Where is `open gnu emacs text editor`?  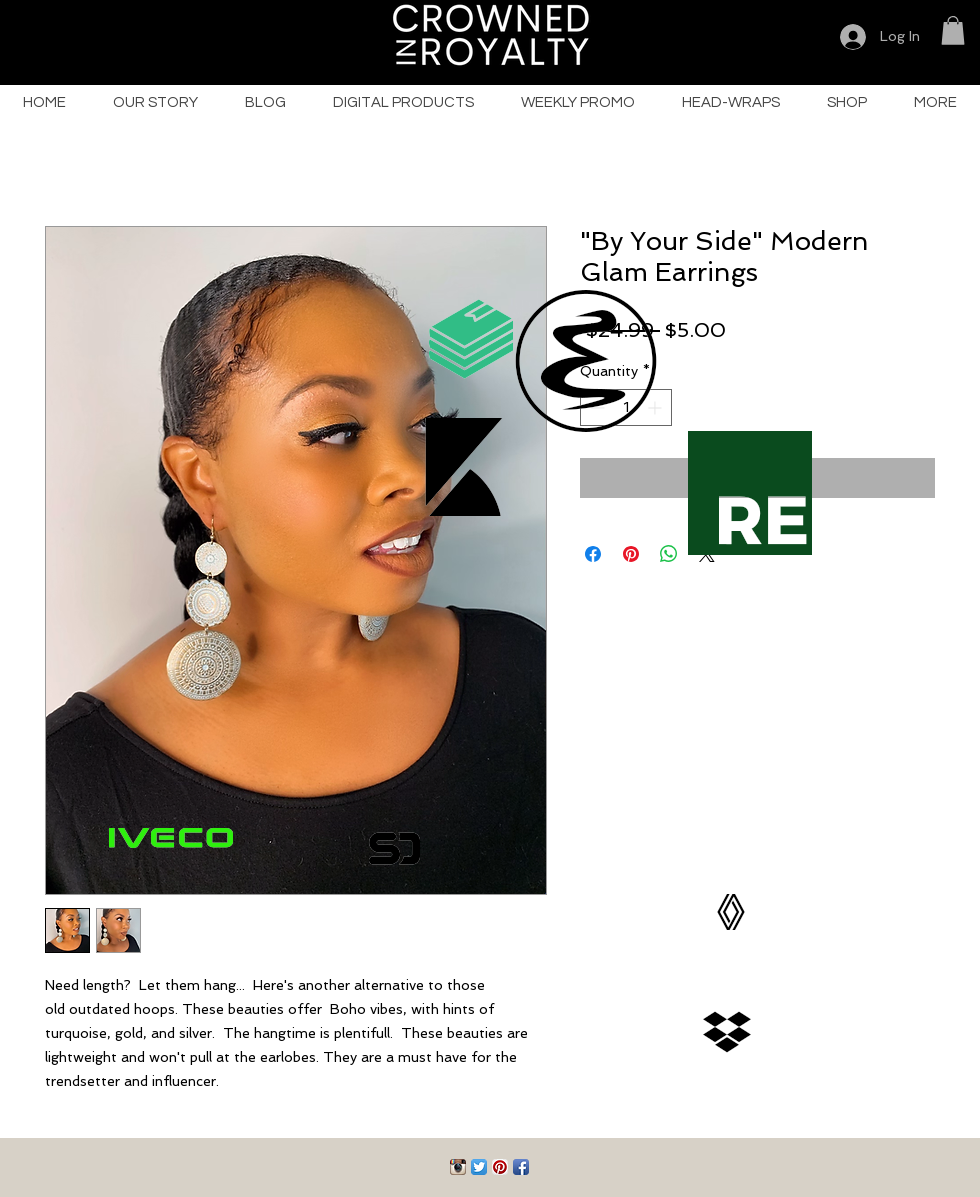
open gnu emacs text editor is located at coordinates (586, 361).